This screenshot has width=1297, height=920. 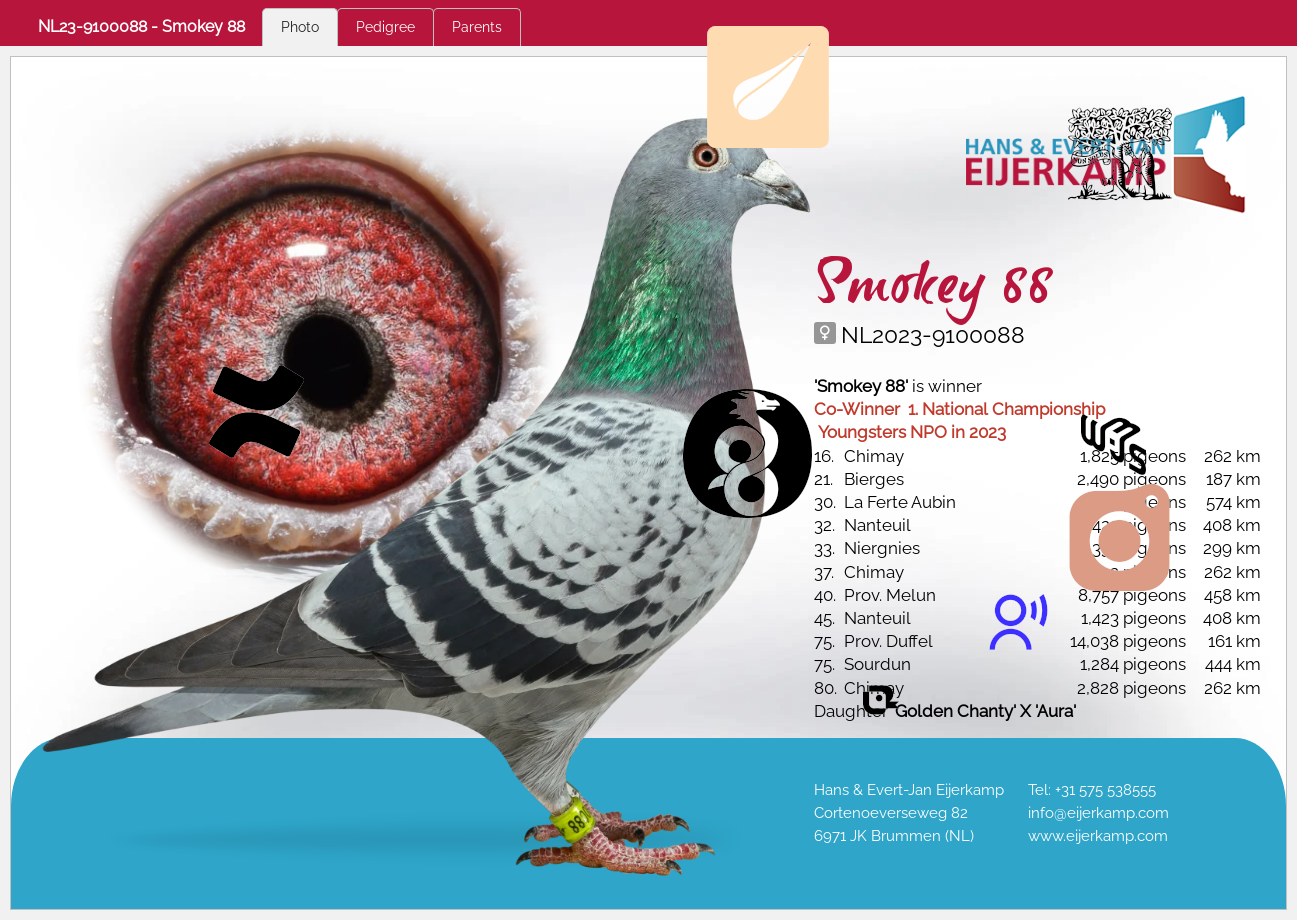 I want to click on teal app logo, so click(x=881, y=700).